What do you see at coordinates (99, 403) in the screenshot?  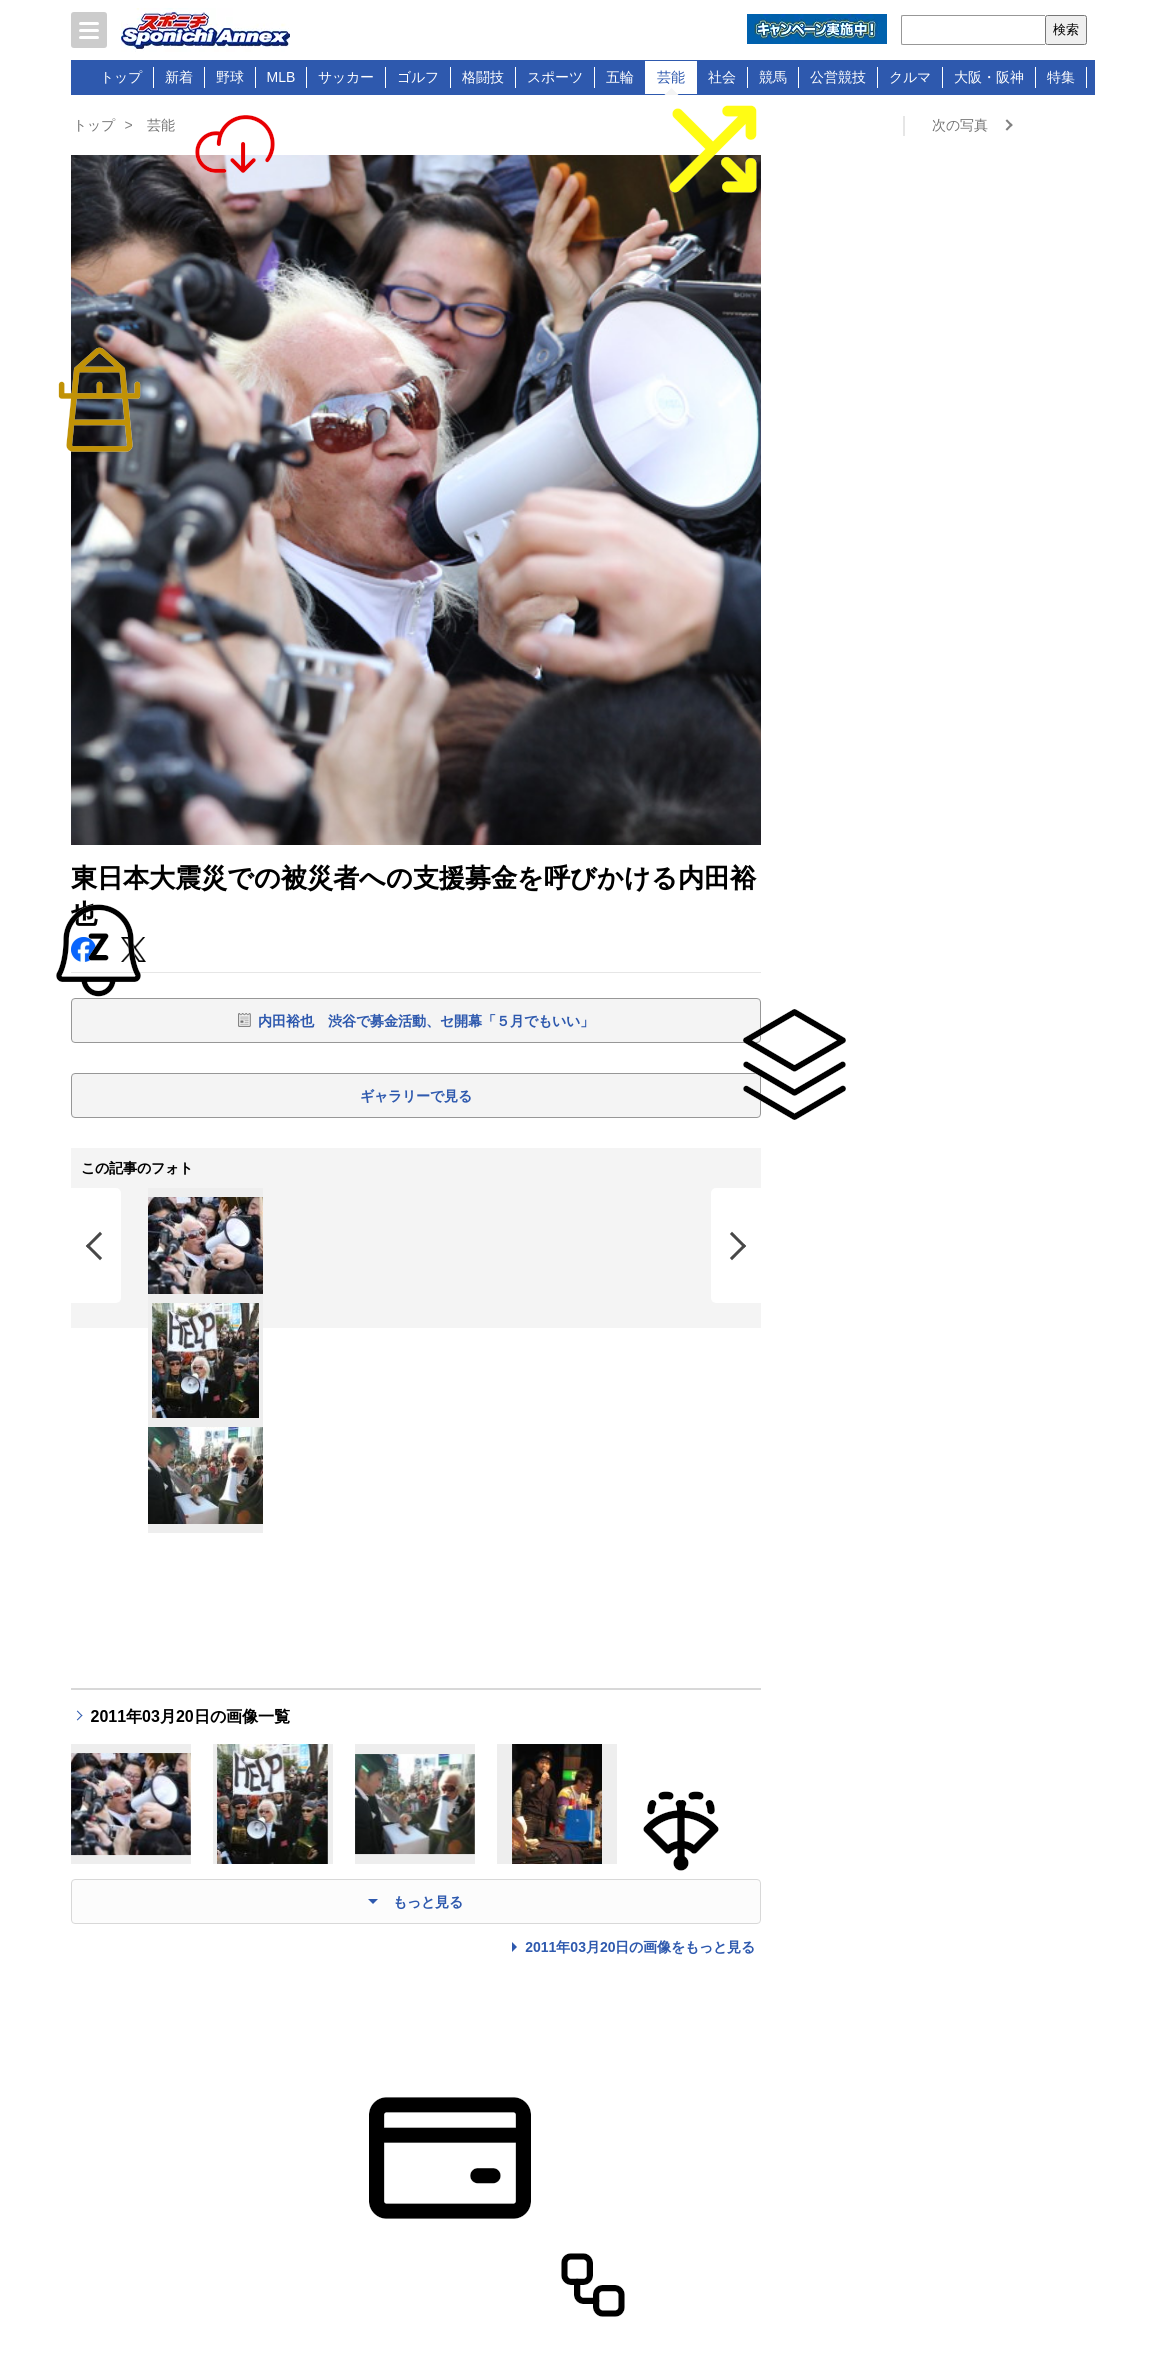 I see `access website accessibility or SEO audit tools` at bounding box center [99, 403].